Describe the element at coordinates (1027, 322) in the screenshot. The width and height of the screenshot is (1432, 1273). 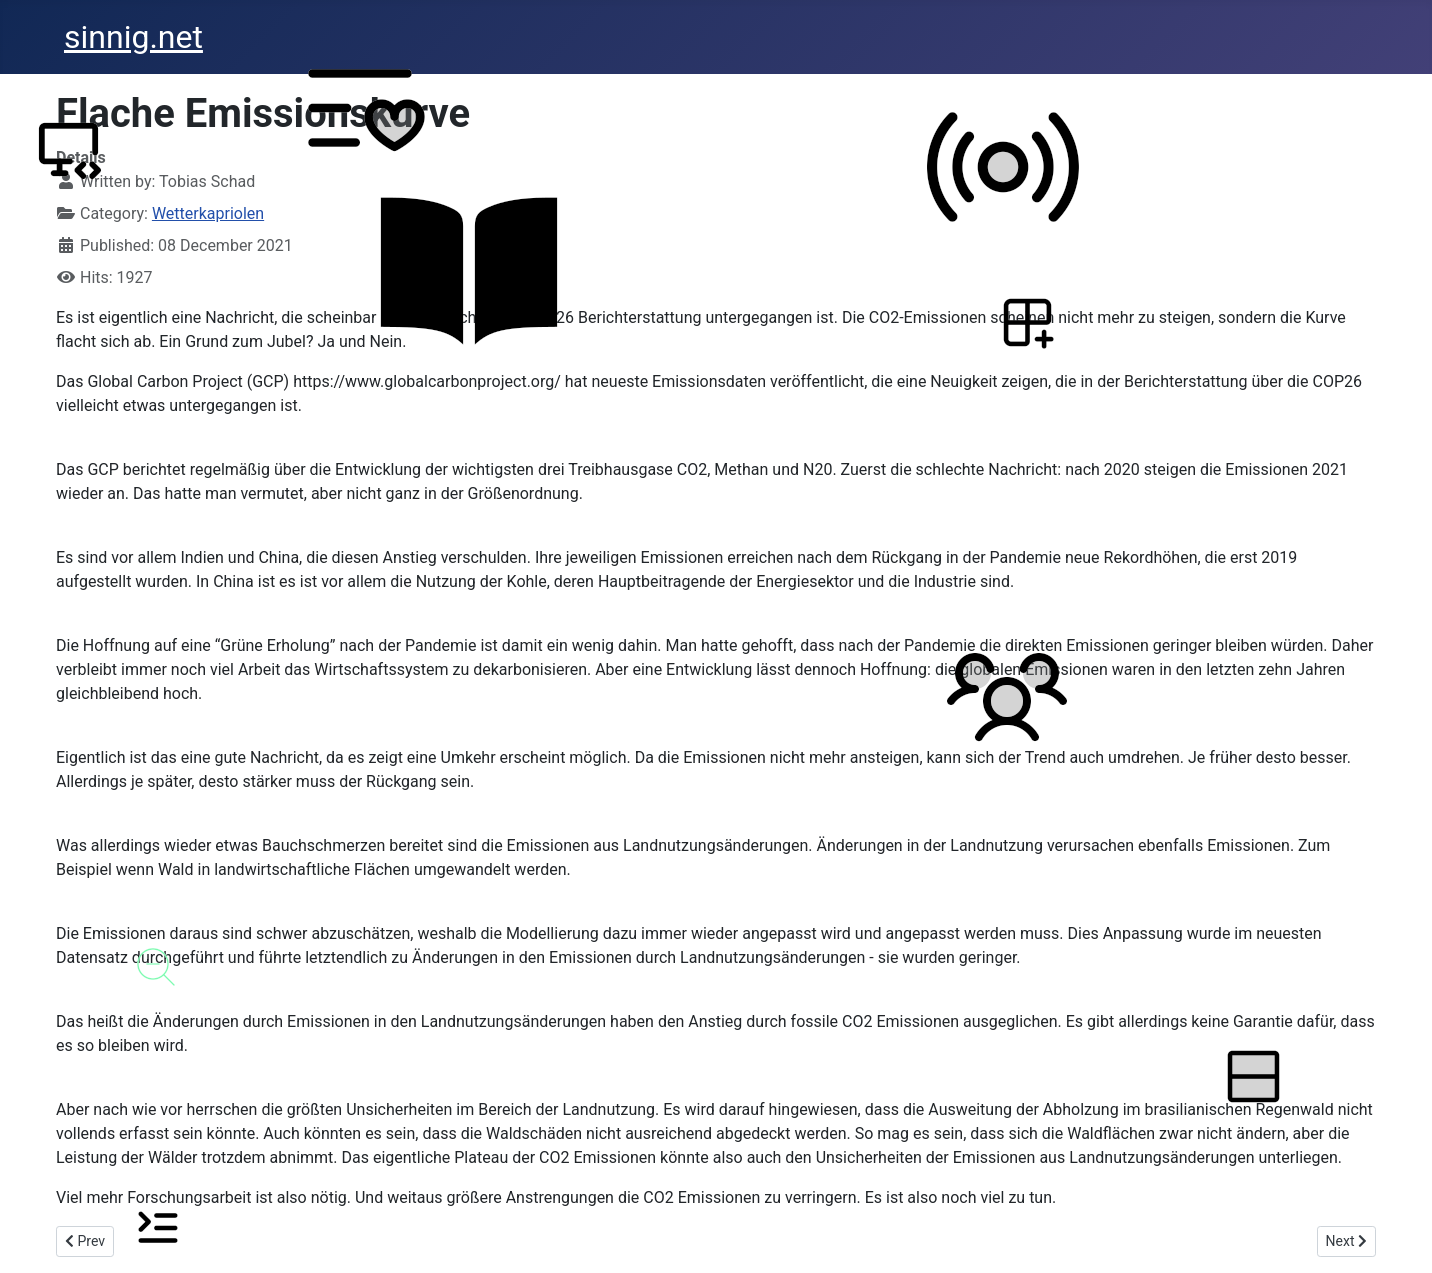
I see `add a new widget or tile to dashboard` at that location.